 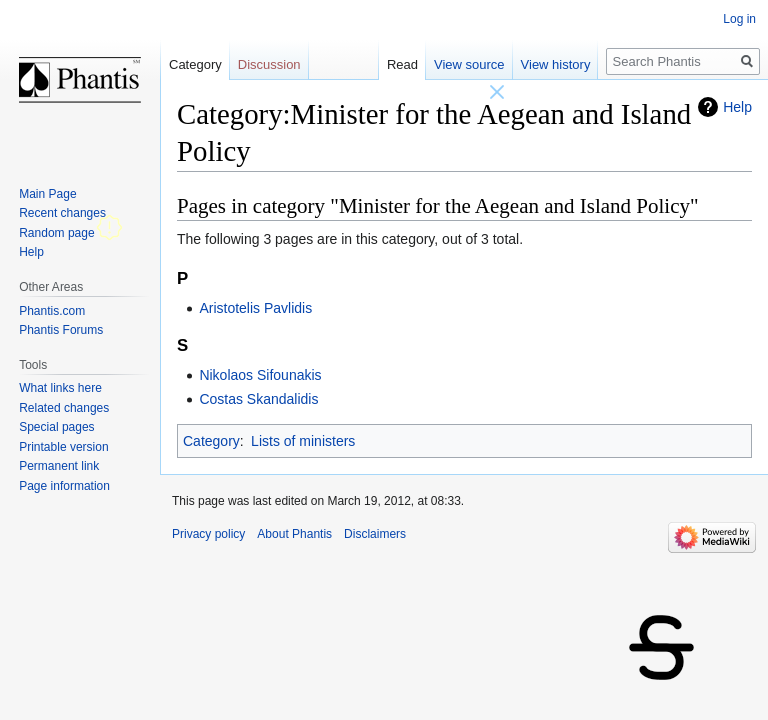 I want to click on apply strikethrough formatting to selected text, so click(x=661, y=647).